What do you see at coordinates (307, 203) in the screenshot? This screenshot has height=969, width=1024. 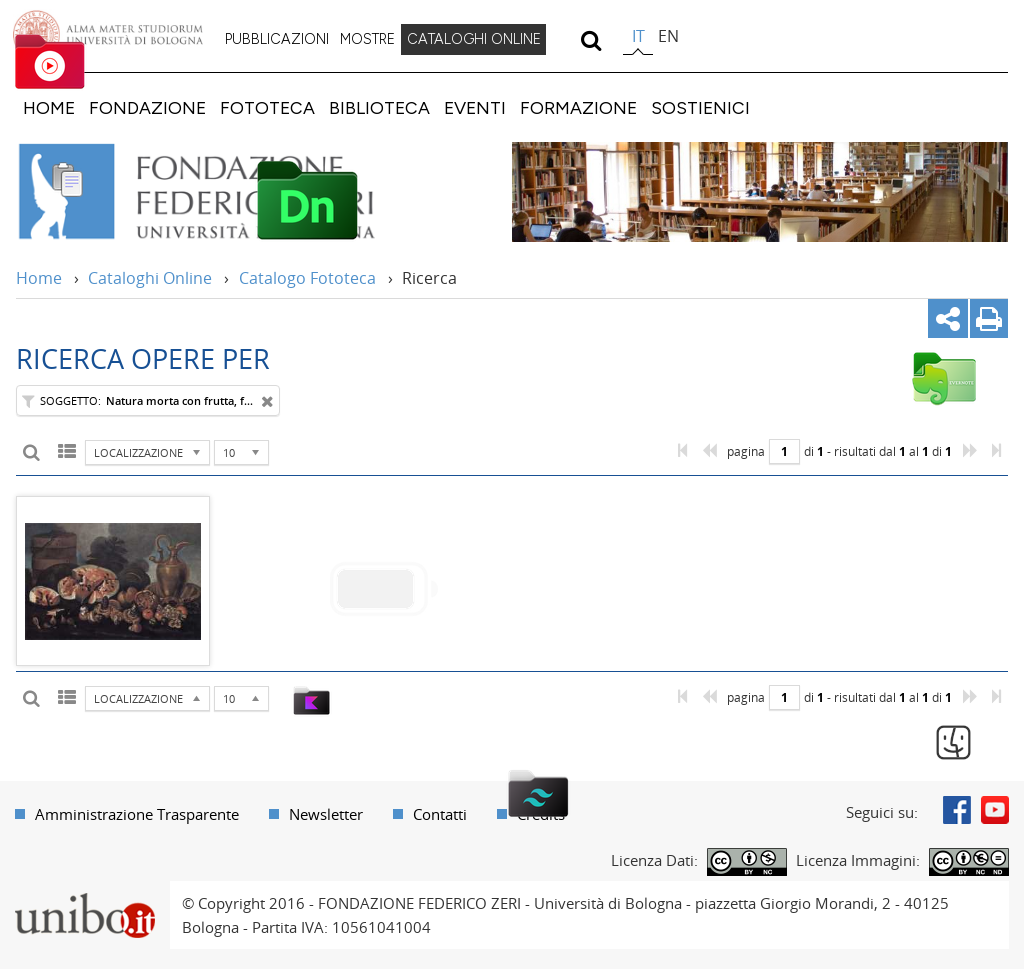 I see `open folder containing Adobe Dimension project files` at bounding box center [307, 203].